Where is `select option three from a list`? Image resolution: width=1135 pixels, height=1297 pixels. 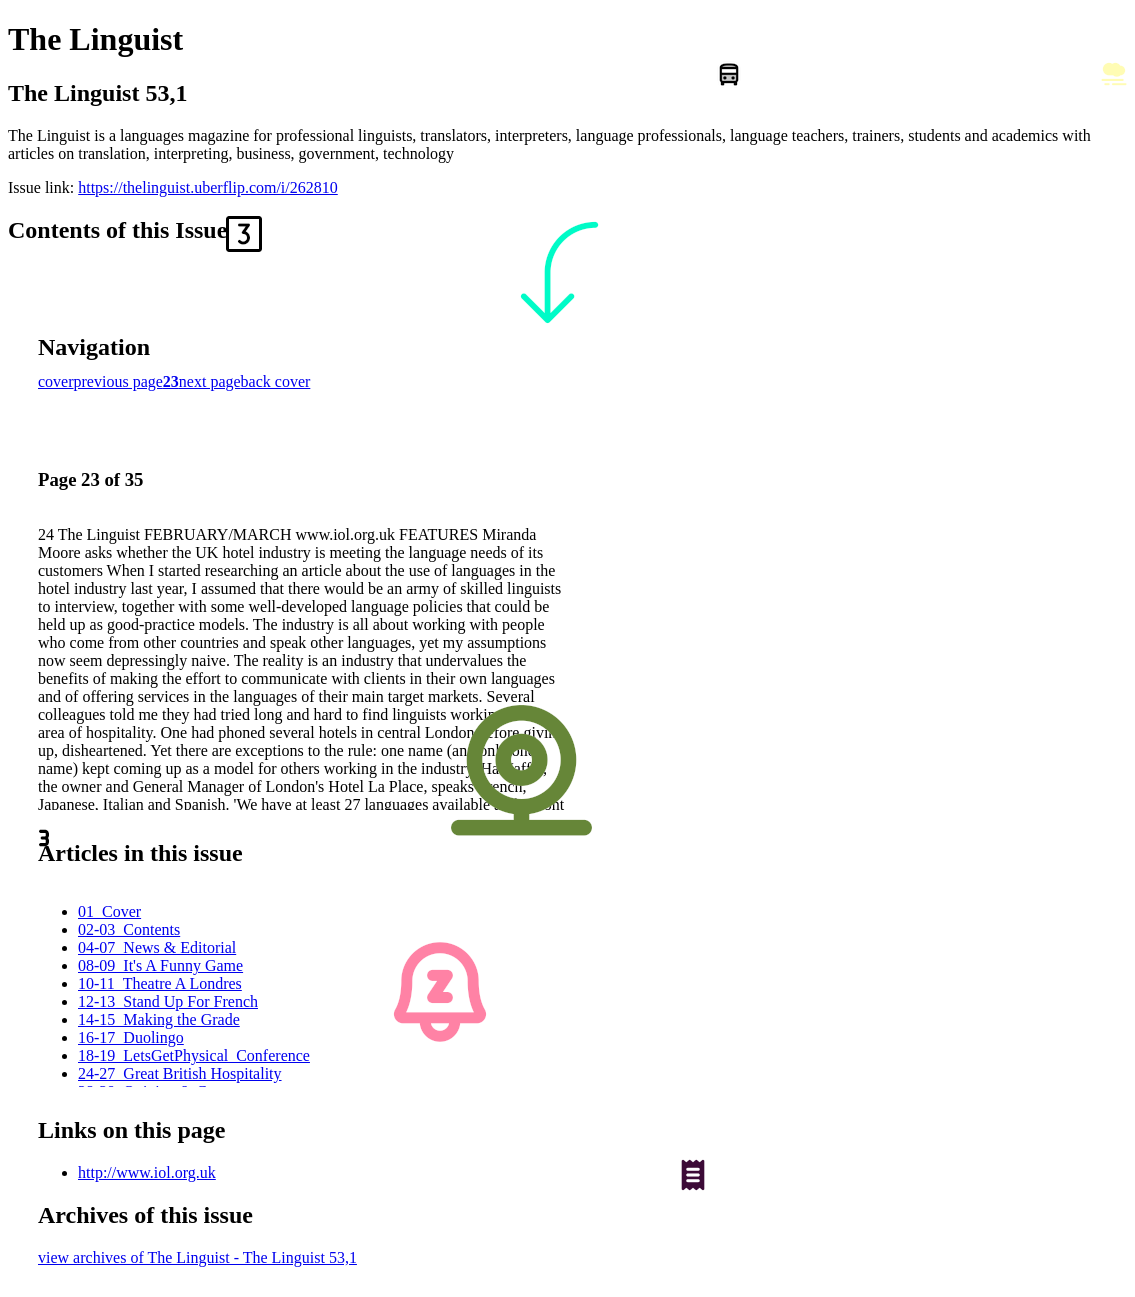 select option three from a list is located at coordinates (244, 234).